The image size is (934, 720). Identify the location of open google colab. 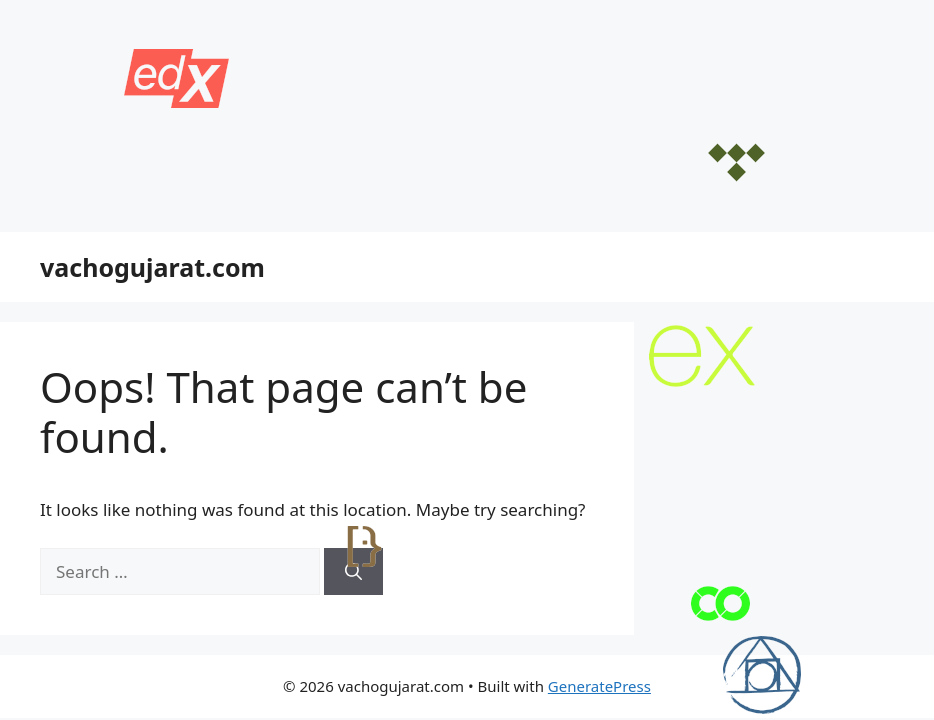
(720, 603).